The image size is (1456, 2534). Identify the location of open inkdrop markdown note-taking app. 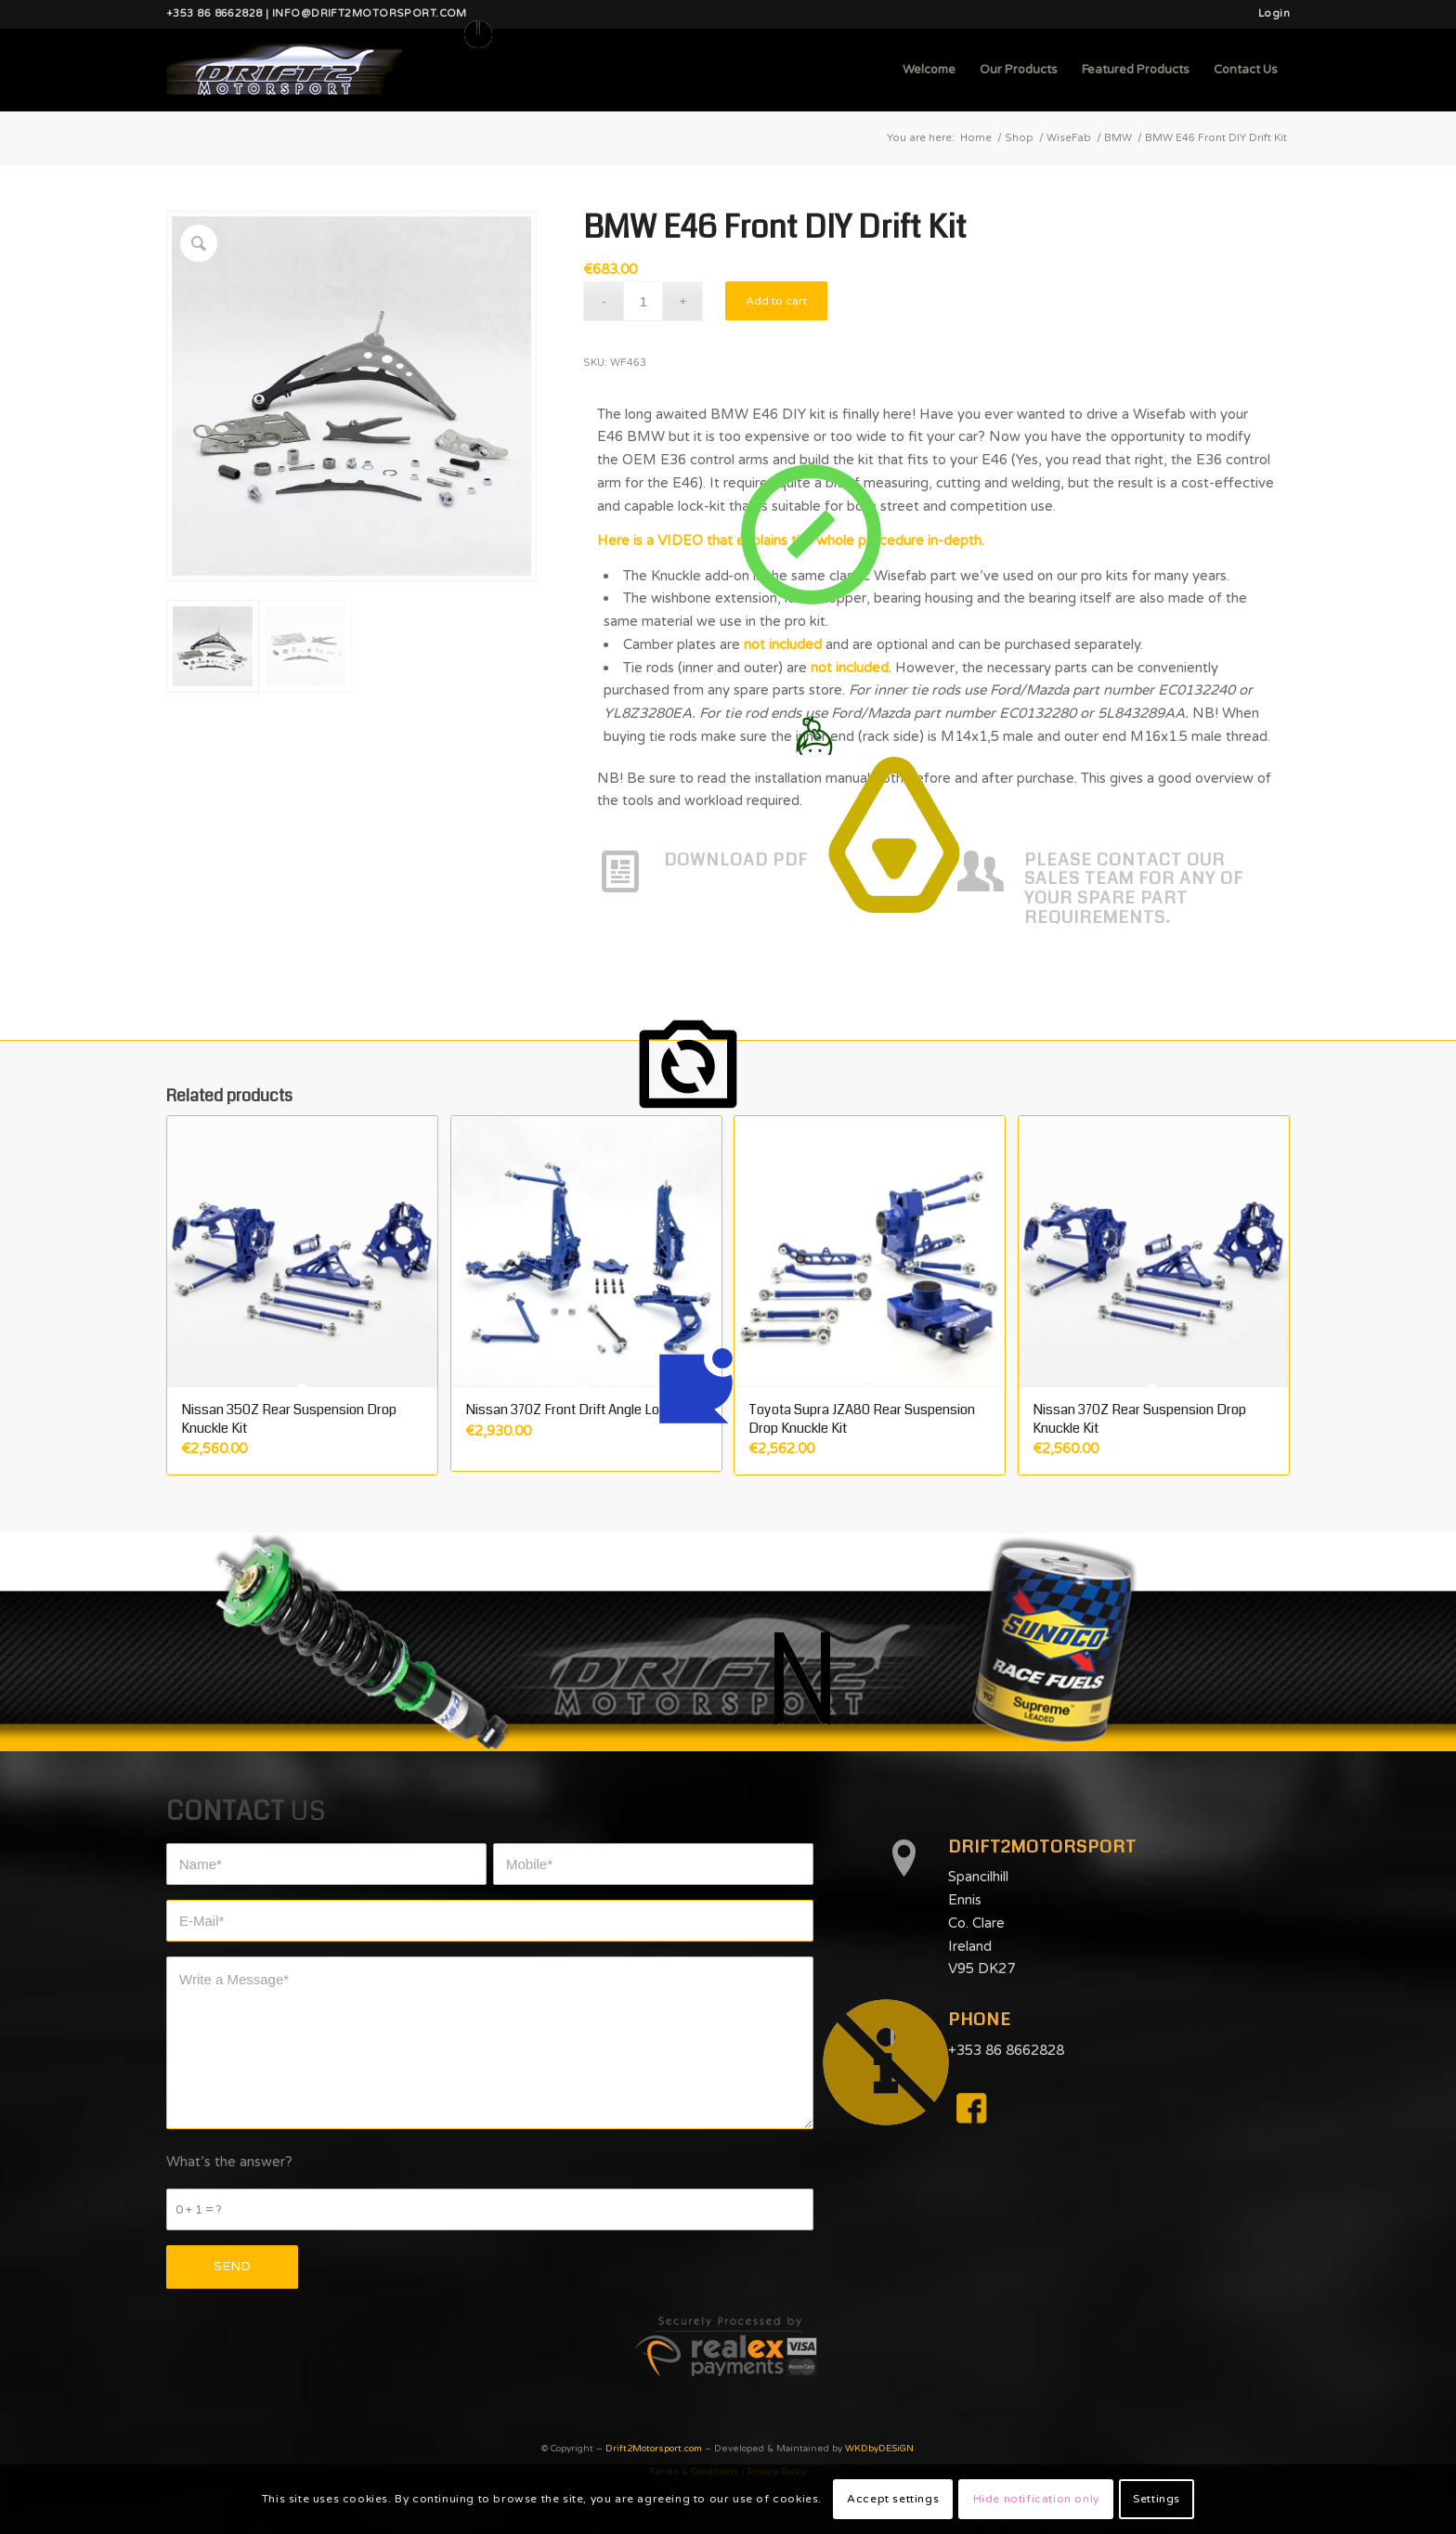
(894, 835).